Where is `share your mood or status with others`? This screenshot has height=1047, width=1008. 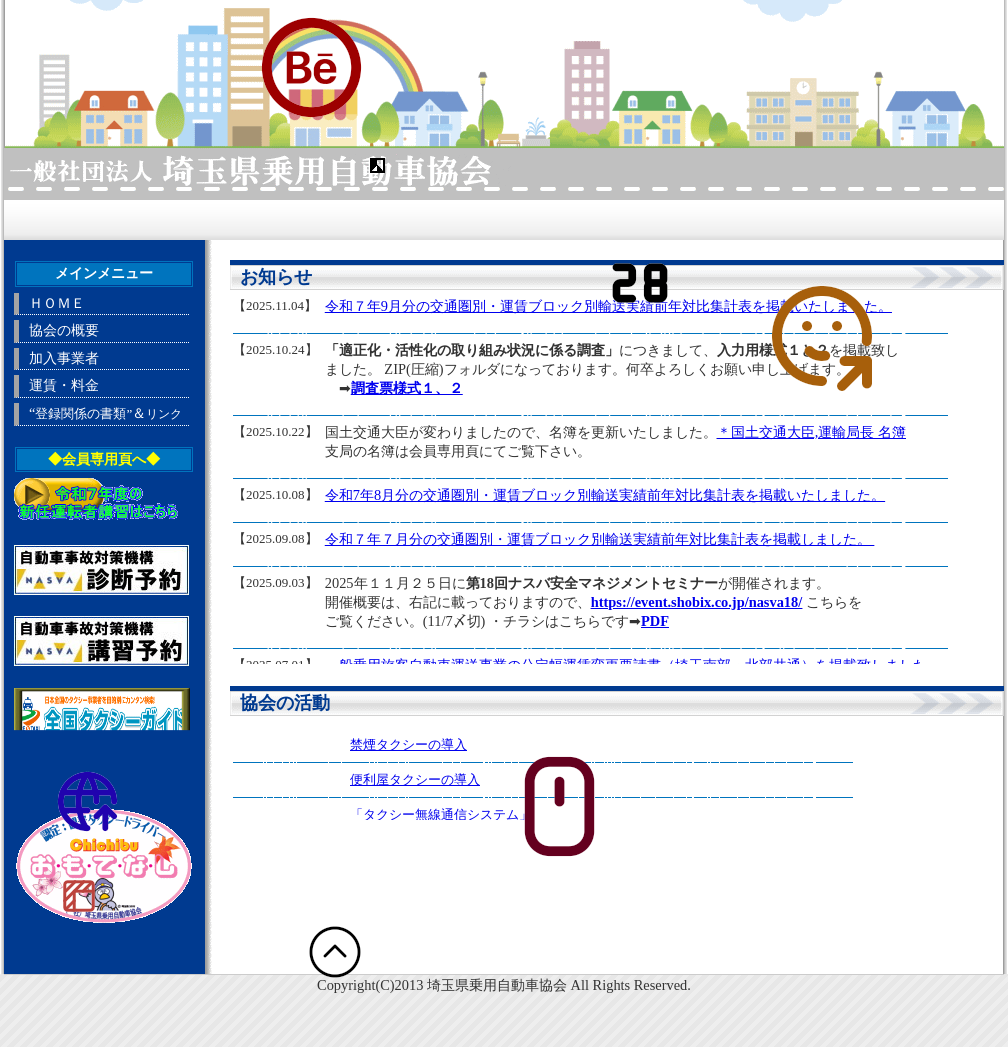
share your mood or status with others is located at coordinates (822, 336).